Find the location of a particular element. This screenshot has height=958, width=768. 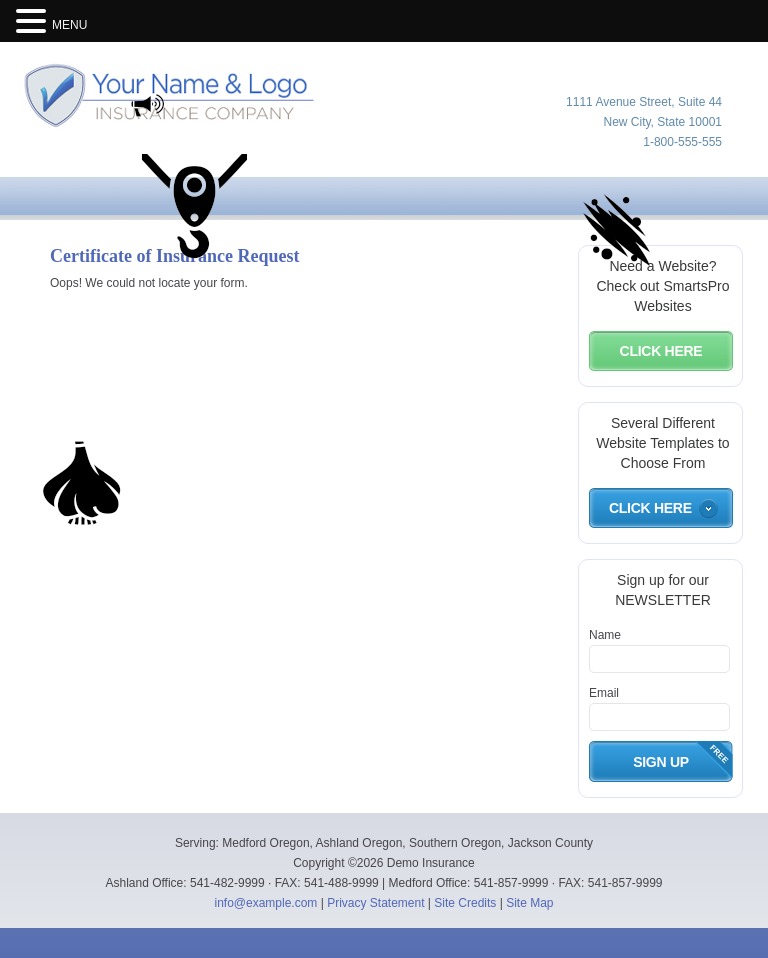

ingredient icon for garlic in a cooking or recipe app is located at coordinates (82, 482).